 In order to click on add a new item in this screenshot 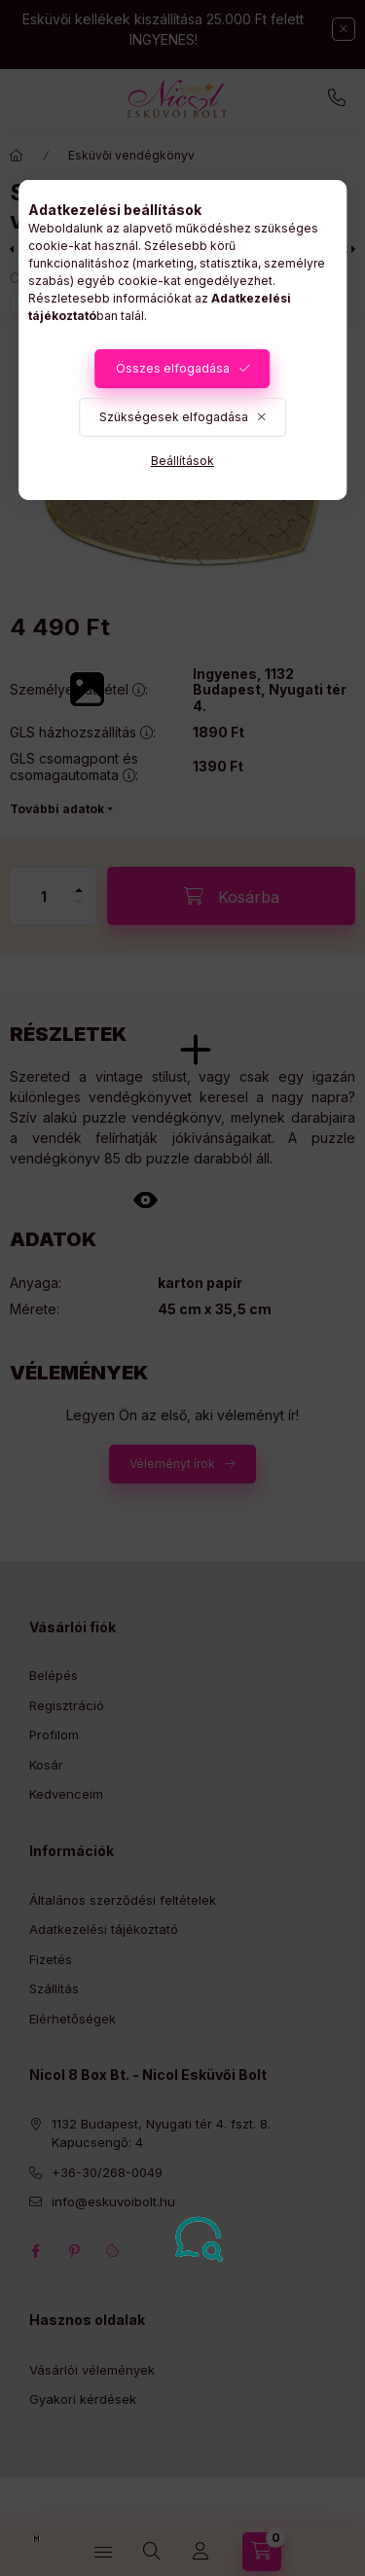, I will do `click(196, 1050)`.